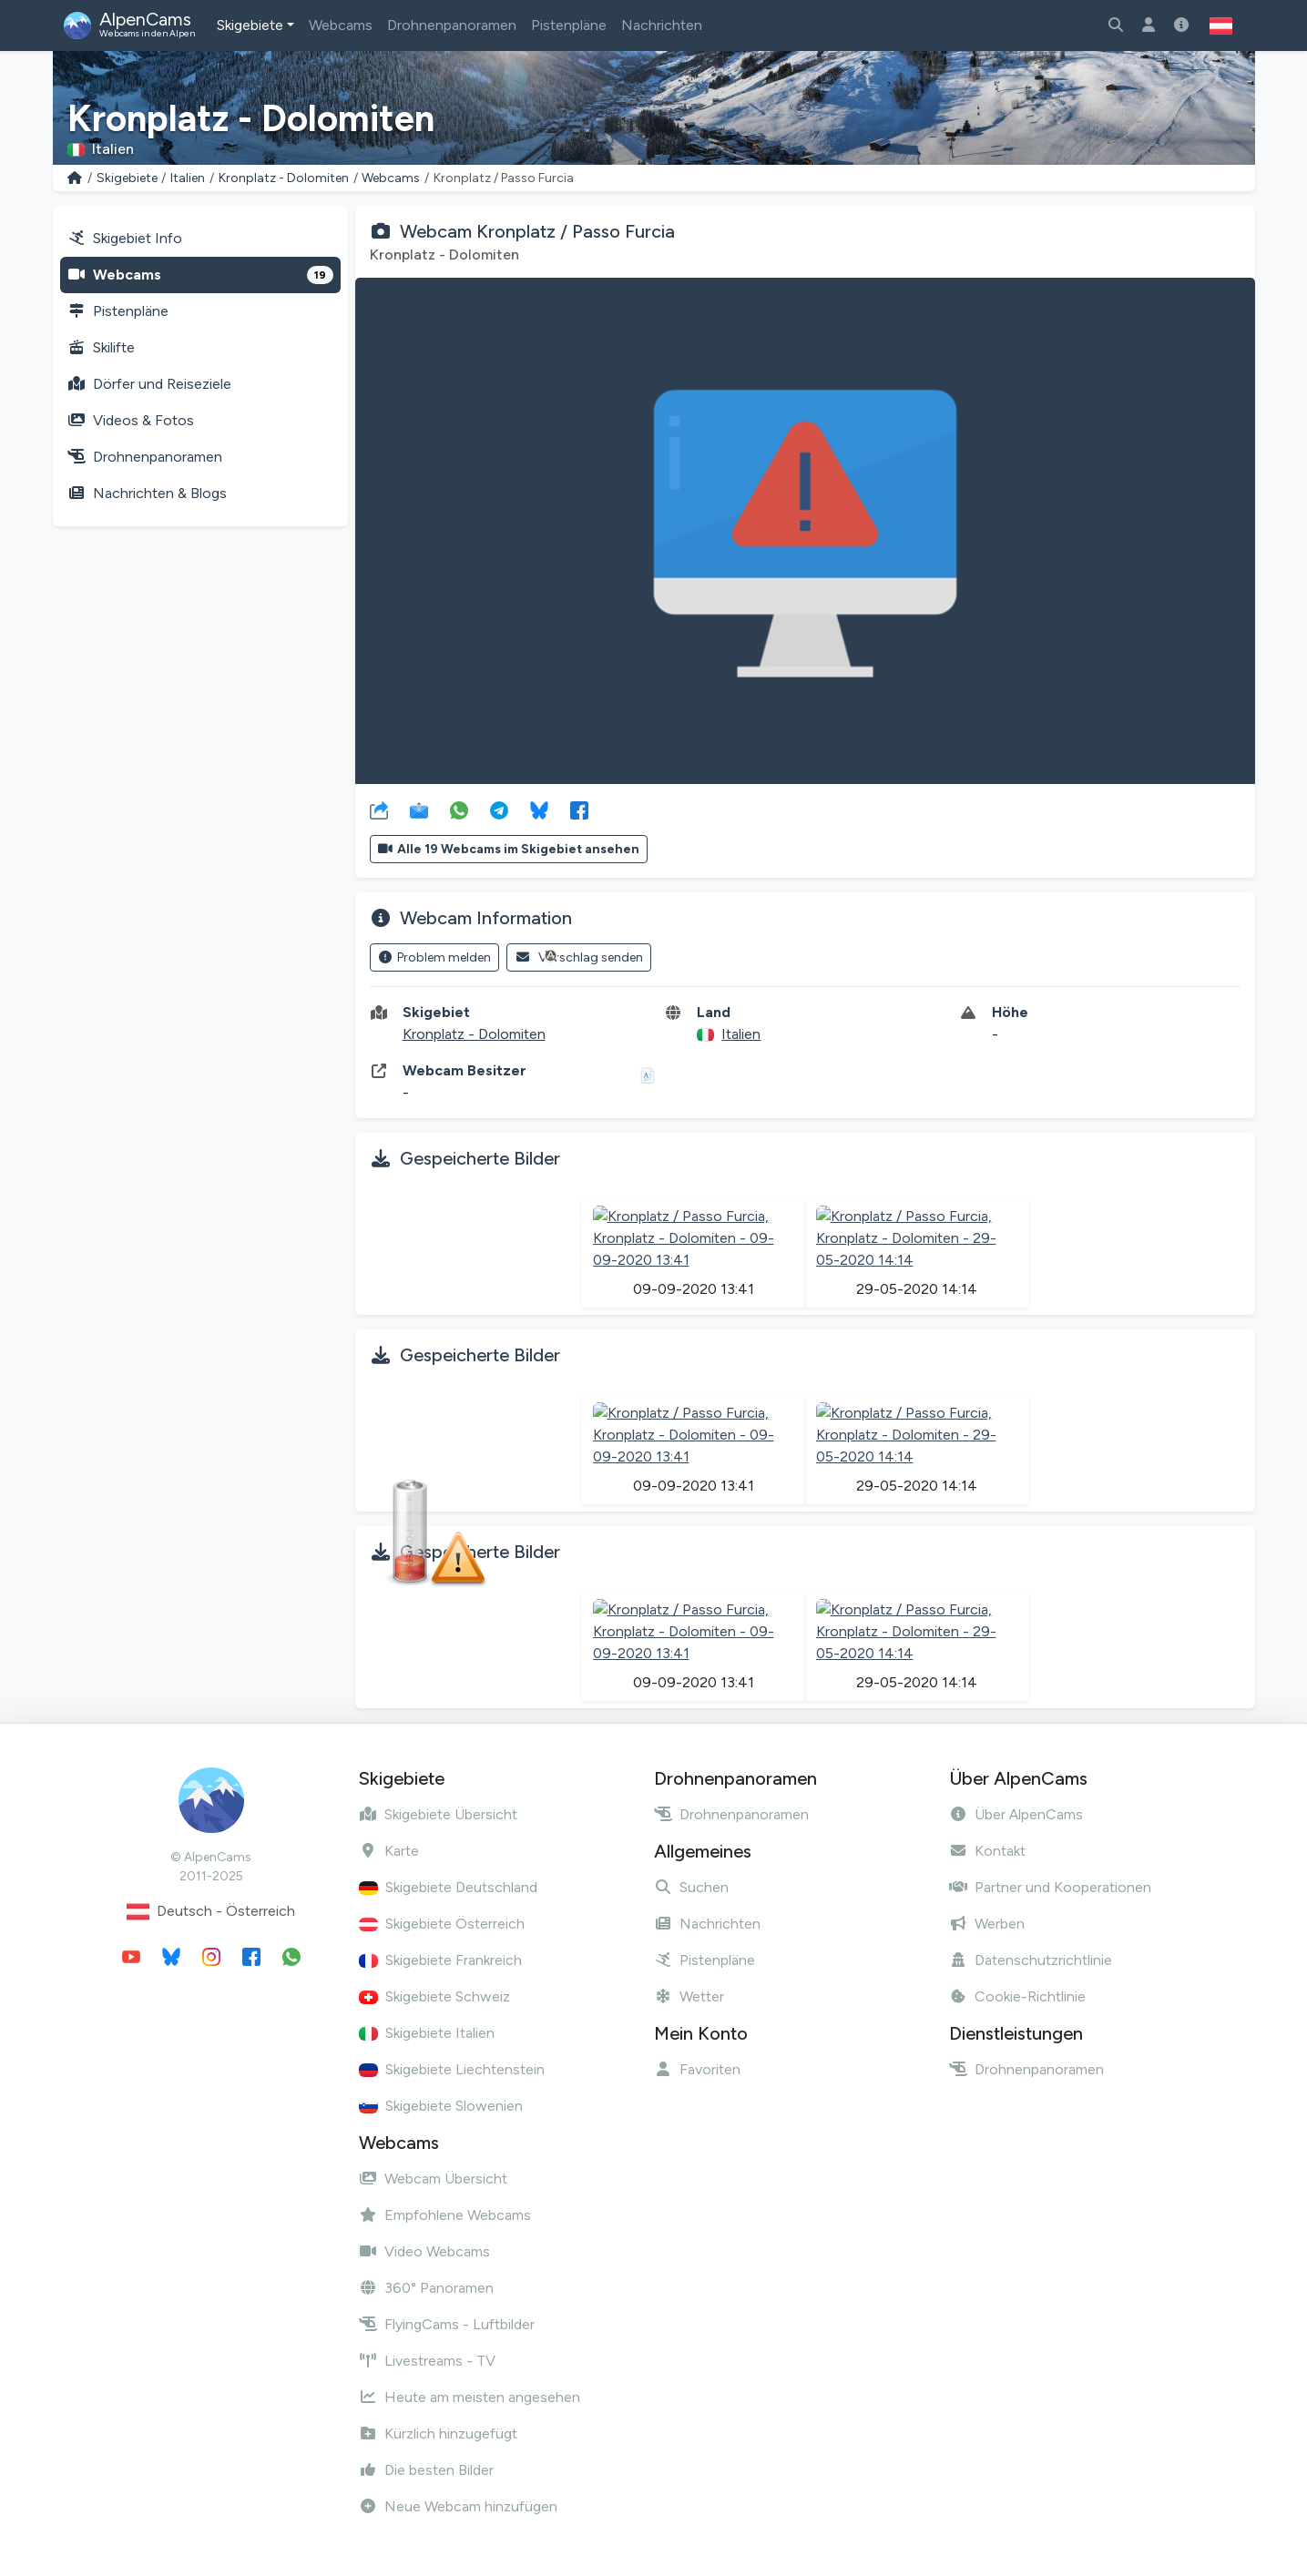 This screenshot has height=2576, width=1307. What do you see at coordinates (434, 1533) in the screenshot?
I see `indicates low battery warning` at bounding box center [434, 1533].